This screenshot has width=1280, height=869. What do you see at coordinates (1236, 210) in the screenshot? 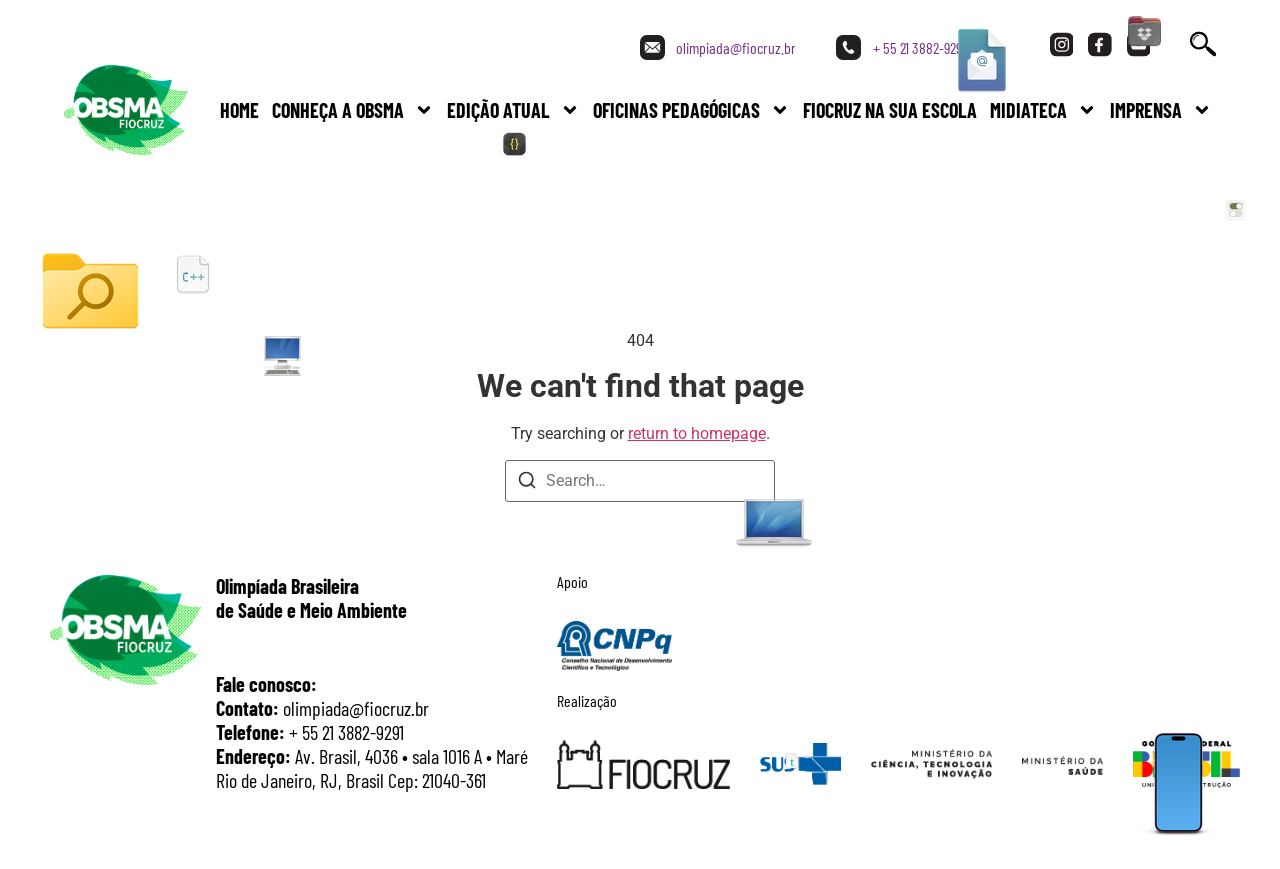
I see `open gnome tweaks application` at bounding box center [1236, 210].